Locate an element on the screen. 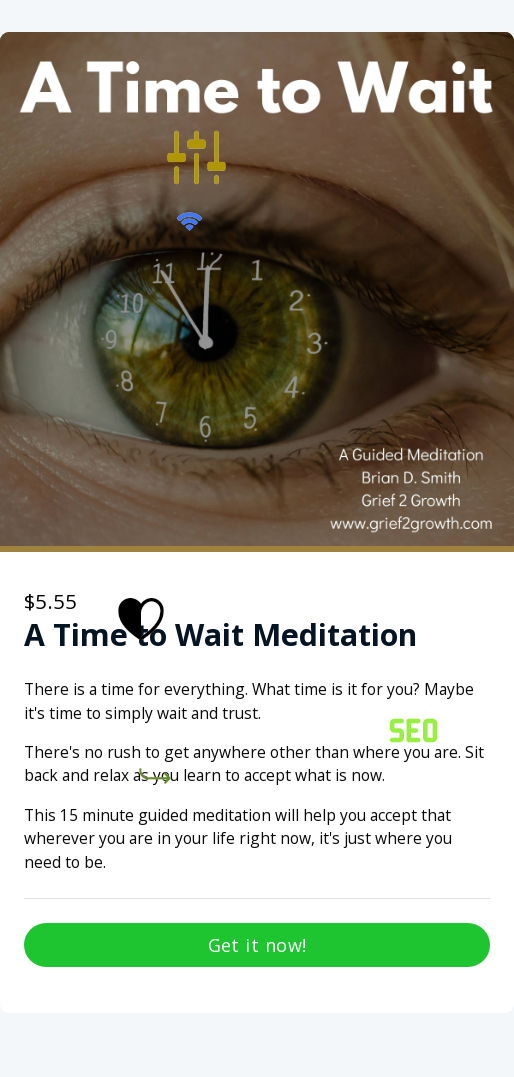 This screenshot has height=1077, width=514. indicates active wifi connection is located at coordinates (189, 221).